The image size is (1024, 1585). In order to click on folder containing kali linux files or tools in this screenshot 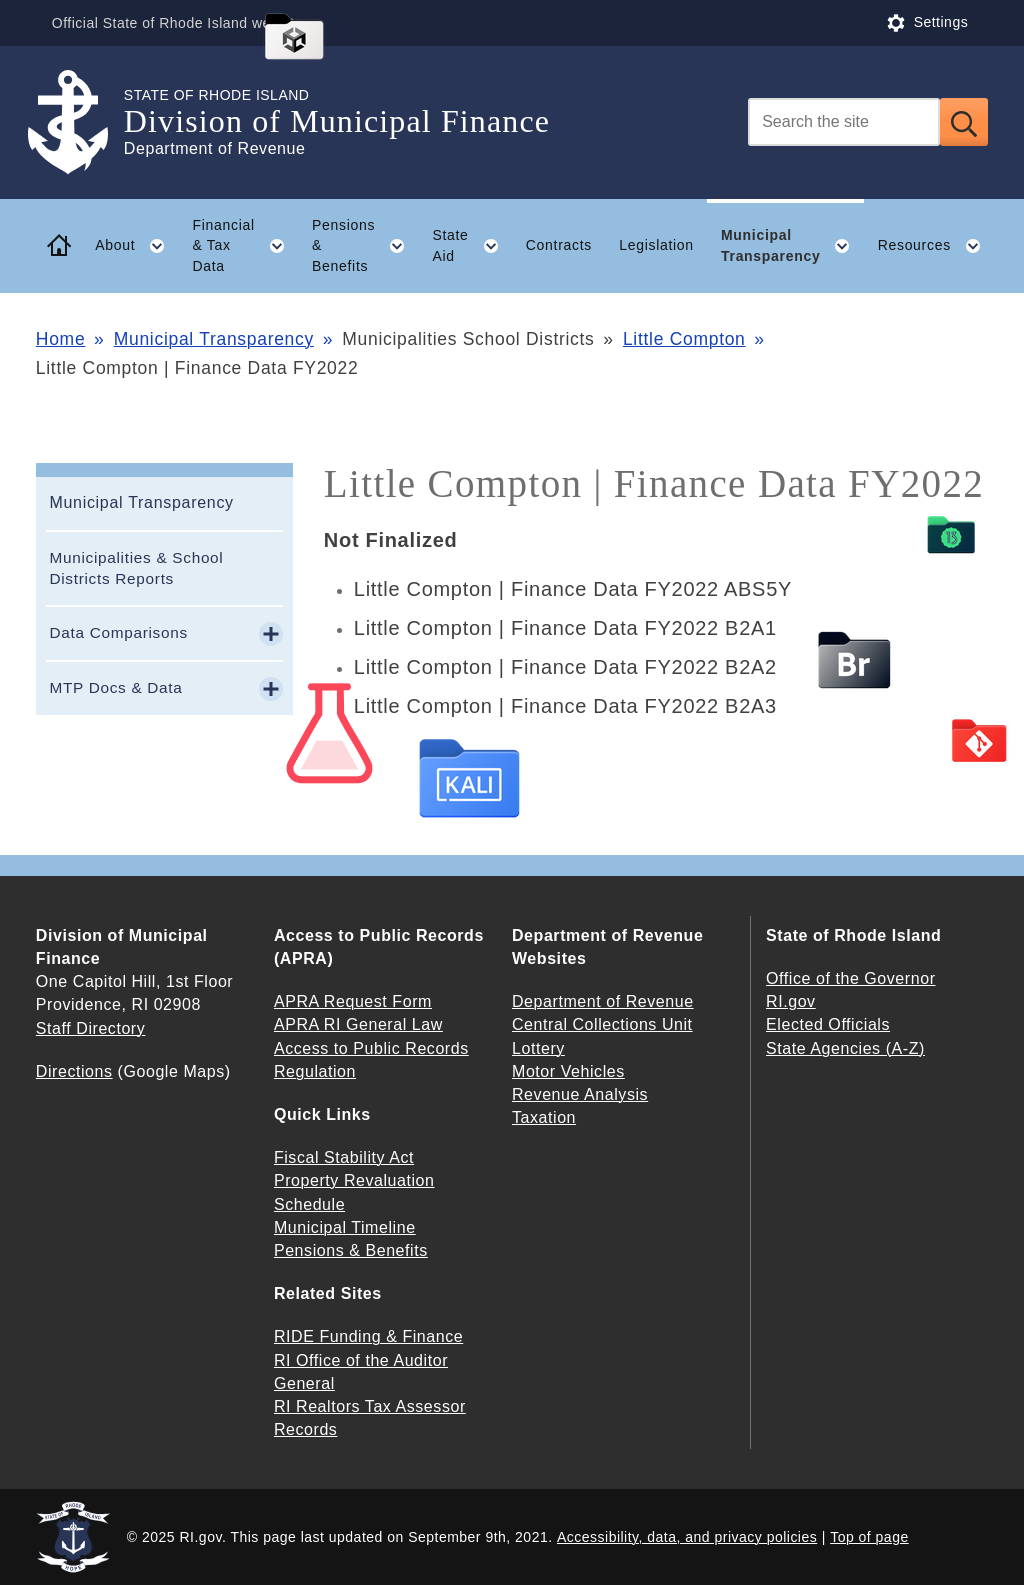, I will do `click(469, 781)`.